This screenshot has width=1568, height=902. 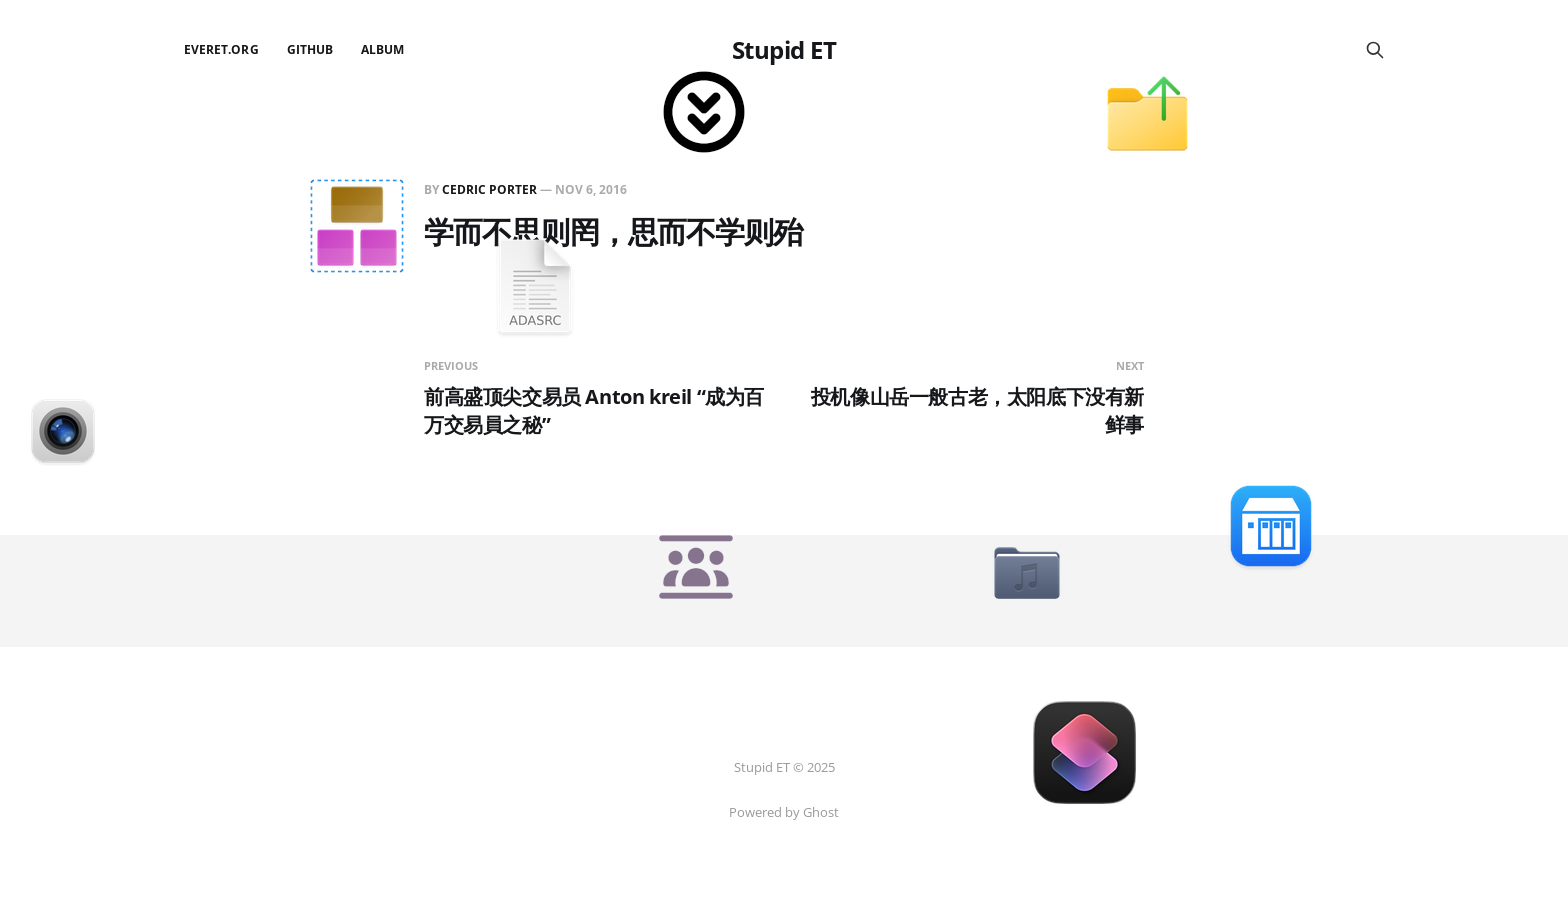 I want to click on open synology nas management app, so click(x=1271, y=526).